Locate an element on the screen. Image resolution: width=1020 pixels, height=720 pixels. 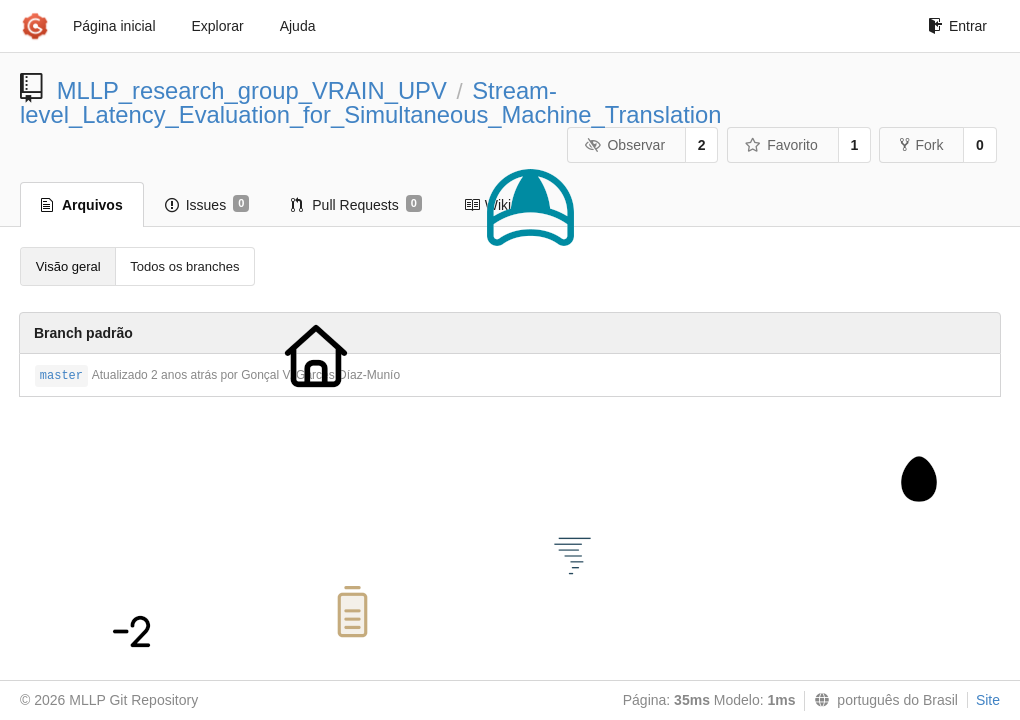
indicates severe weather alert or tornado warning is located at coordinates (572, 554).